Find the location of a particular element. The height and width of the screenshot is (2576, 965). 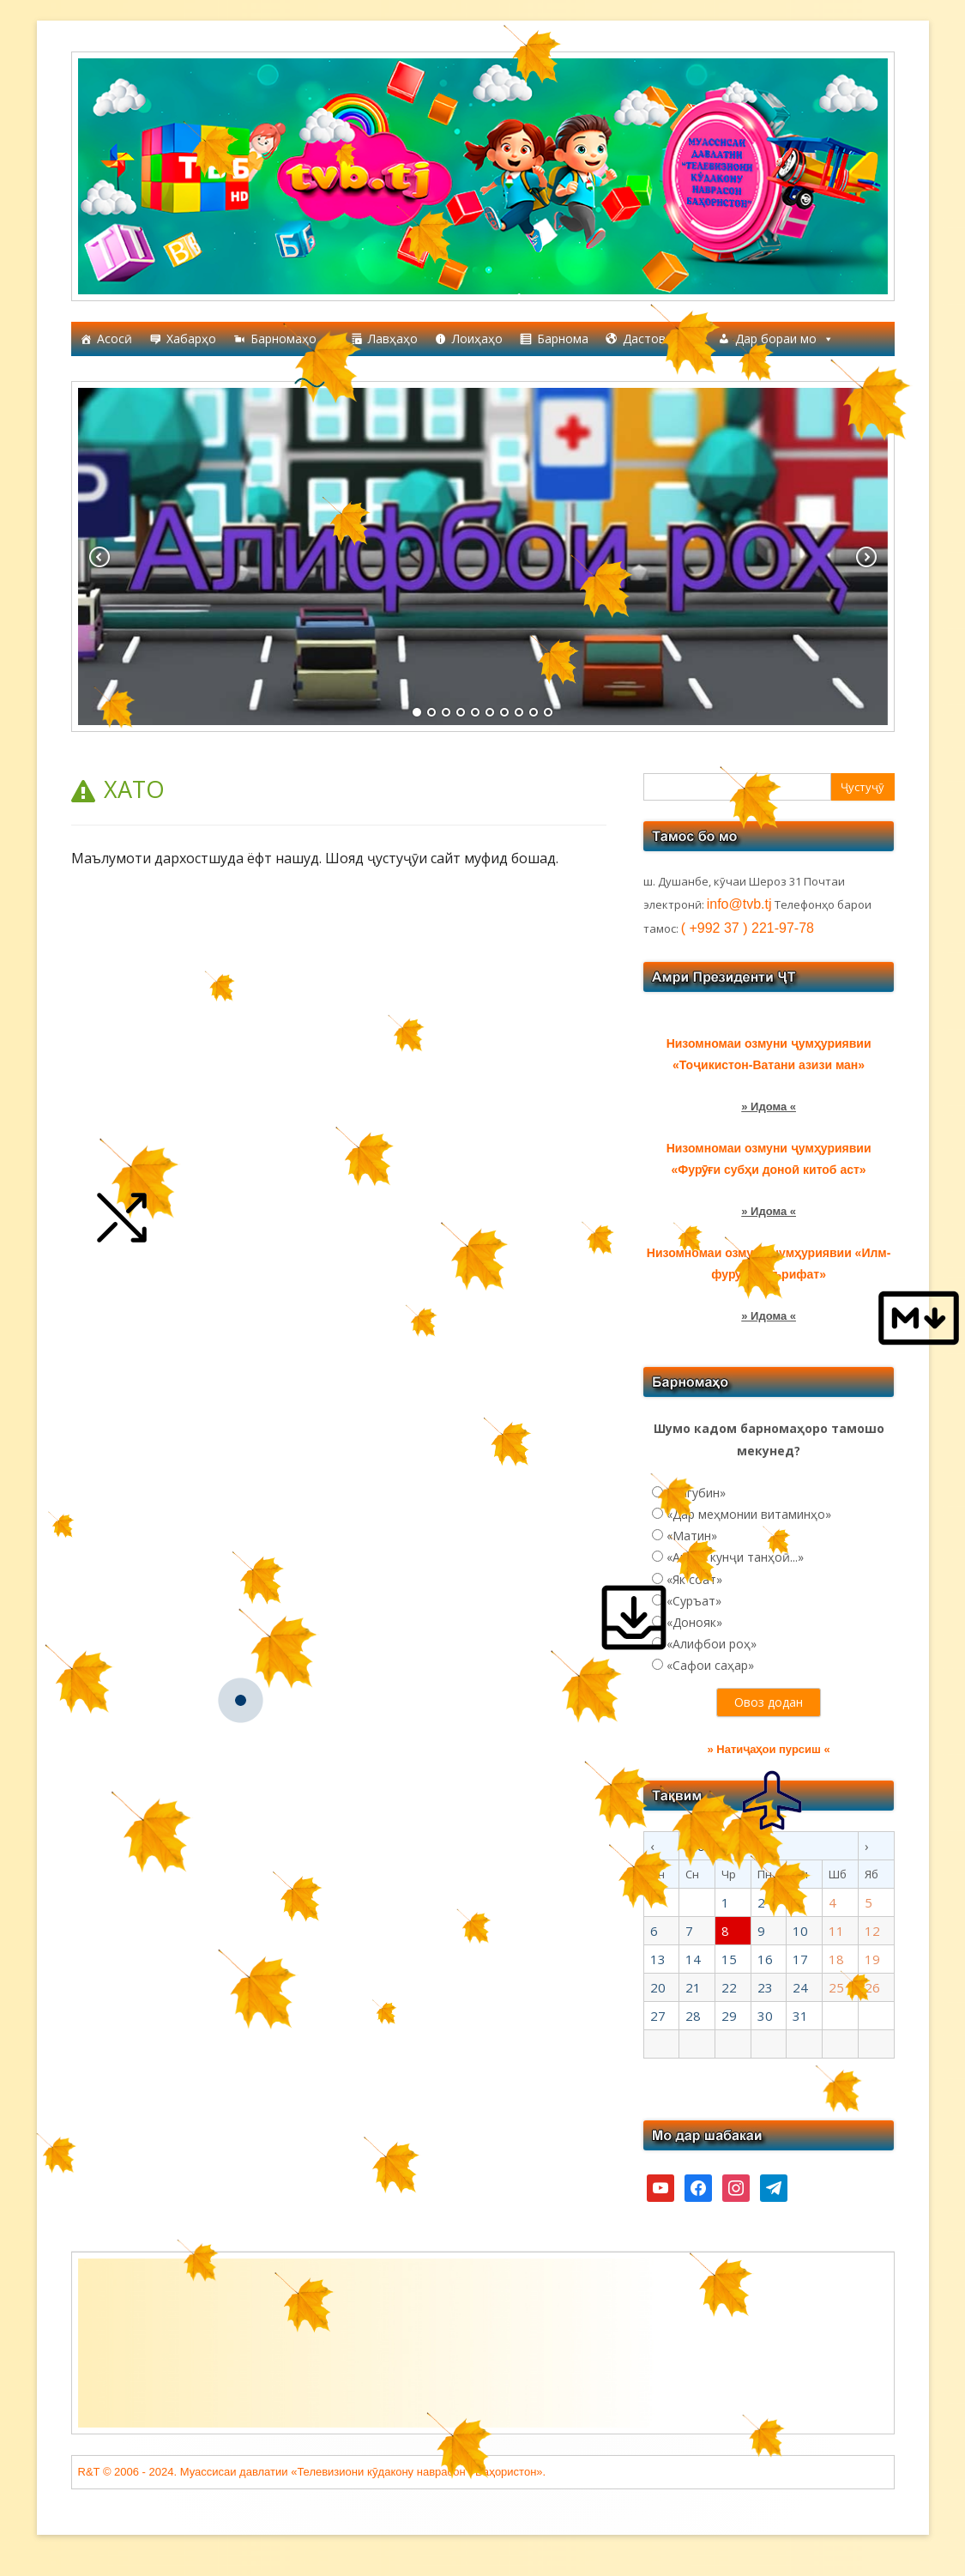

indicates an approximate or estimated value is located at coordinates (310, 383).